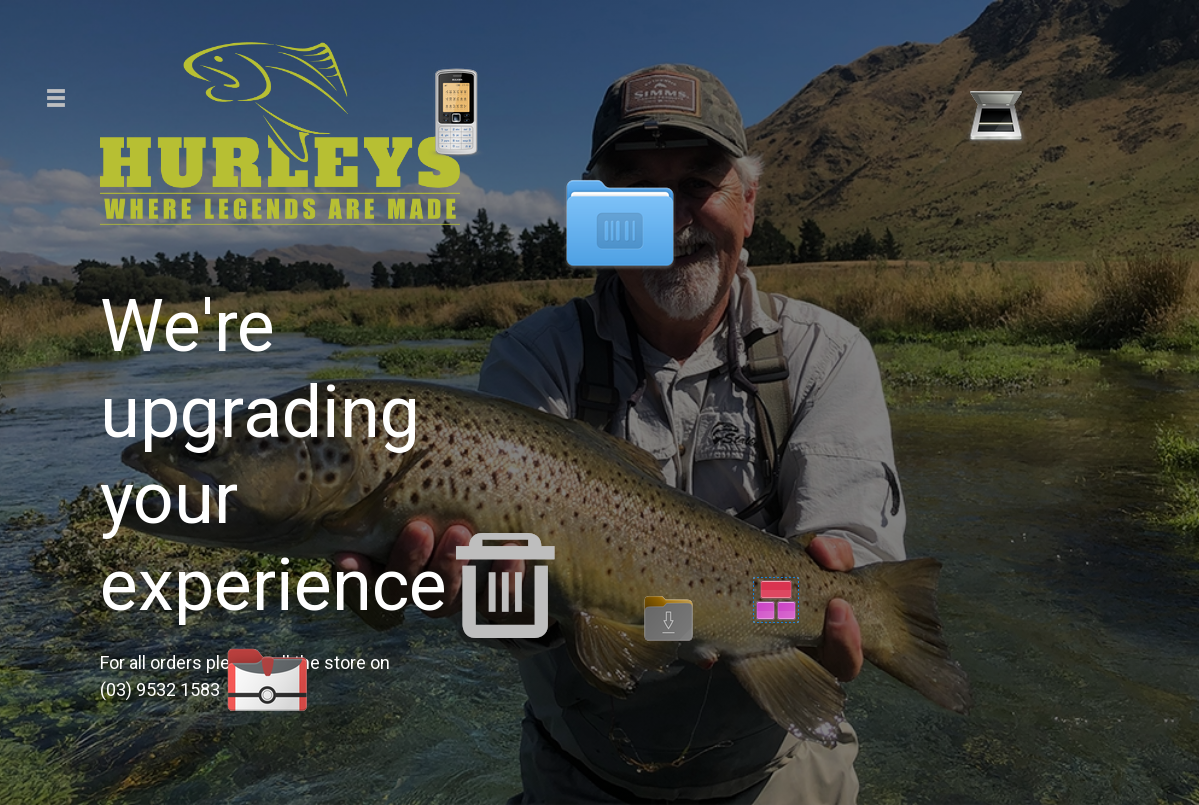  What do you see at coordinates (620, 223) in the screenshot?
I see `open folder containing scanned OCR documents` at bounding box center [620, 223].